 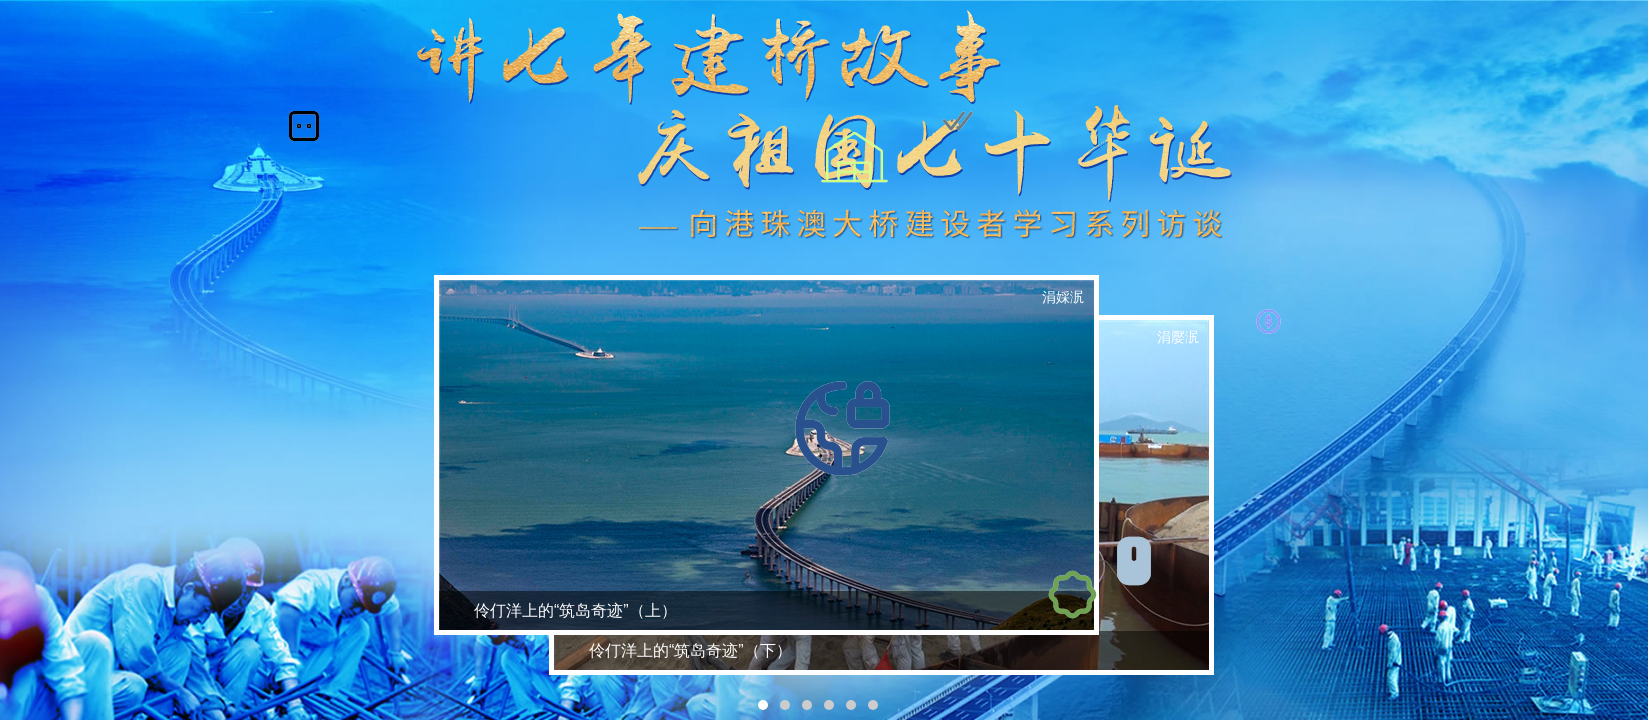 What do you see at coordinates (304, 126) in the screenshot?
I see `electrical outlet or power source indicator` at bounding box center [304, 126].